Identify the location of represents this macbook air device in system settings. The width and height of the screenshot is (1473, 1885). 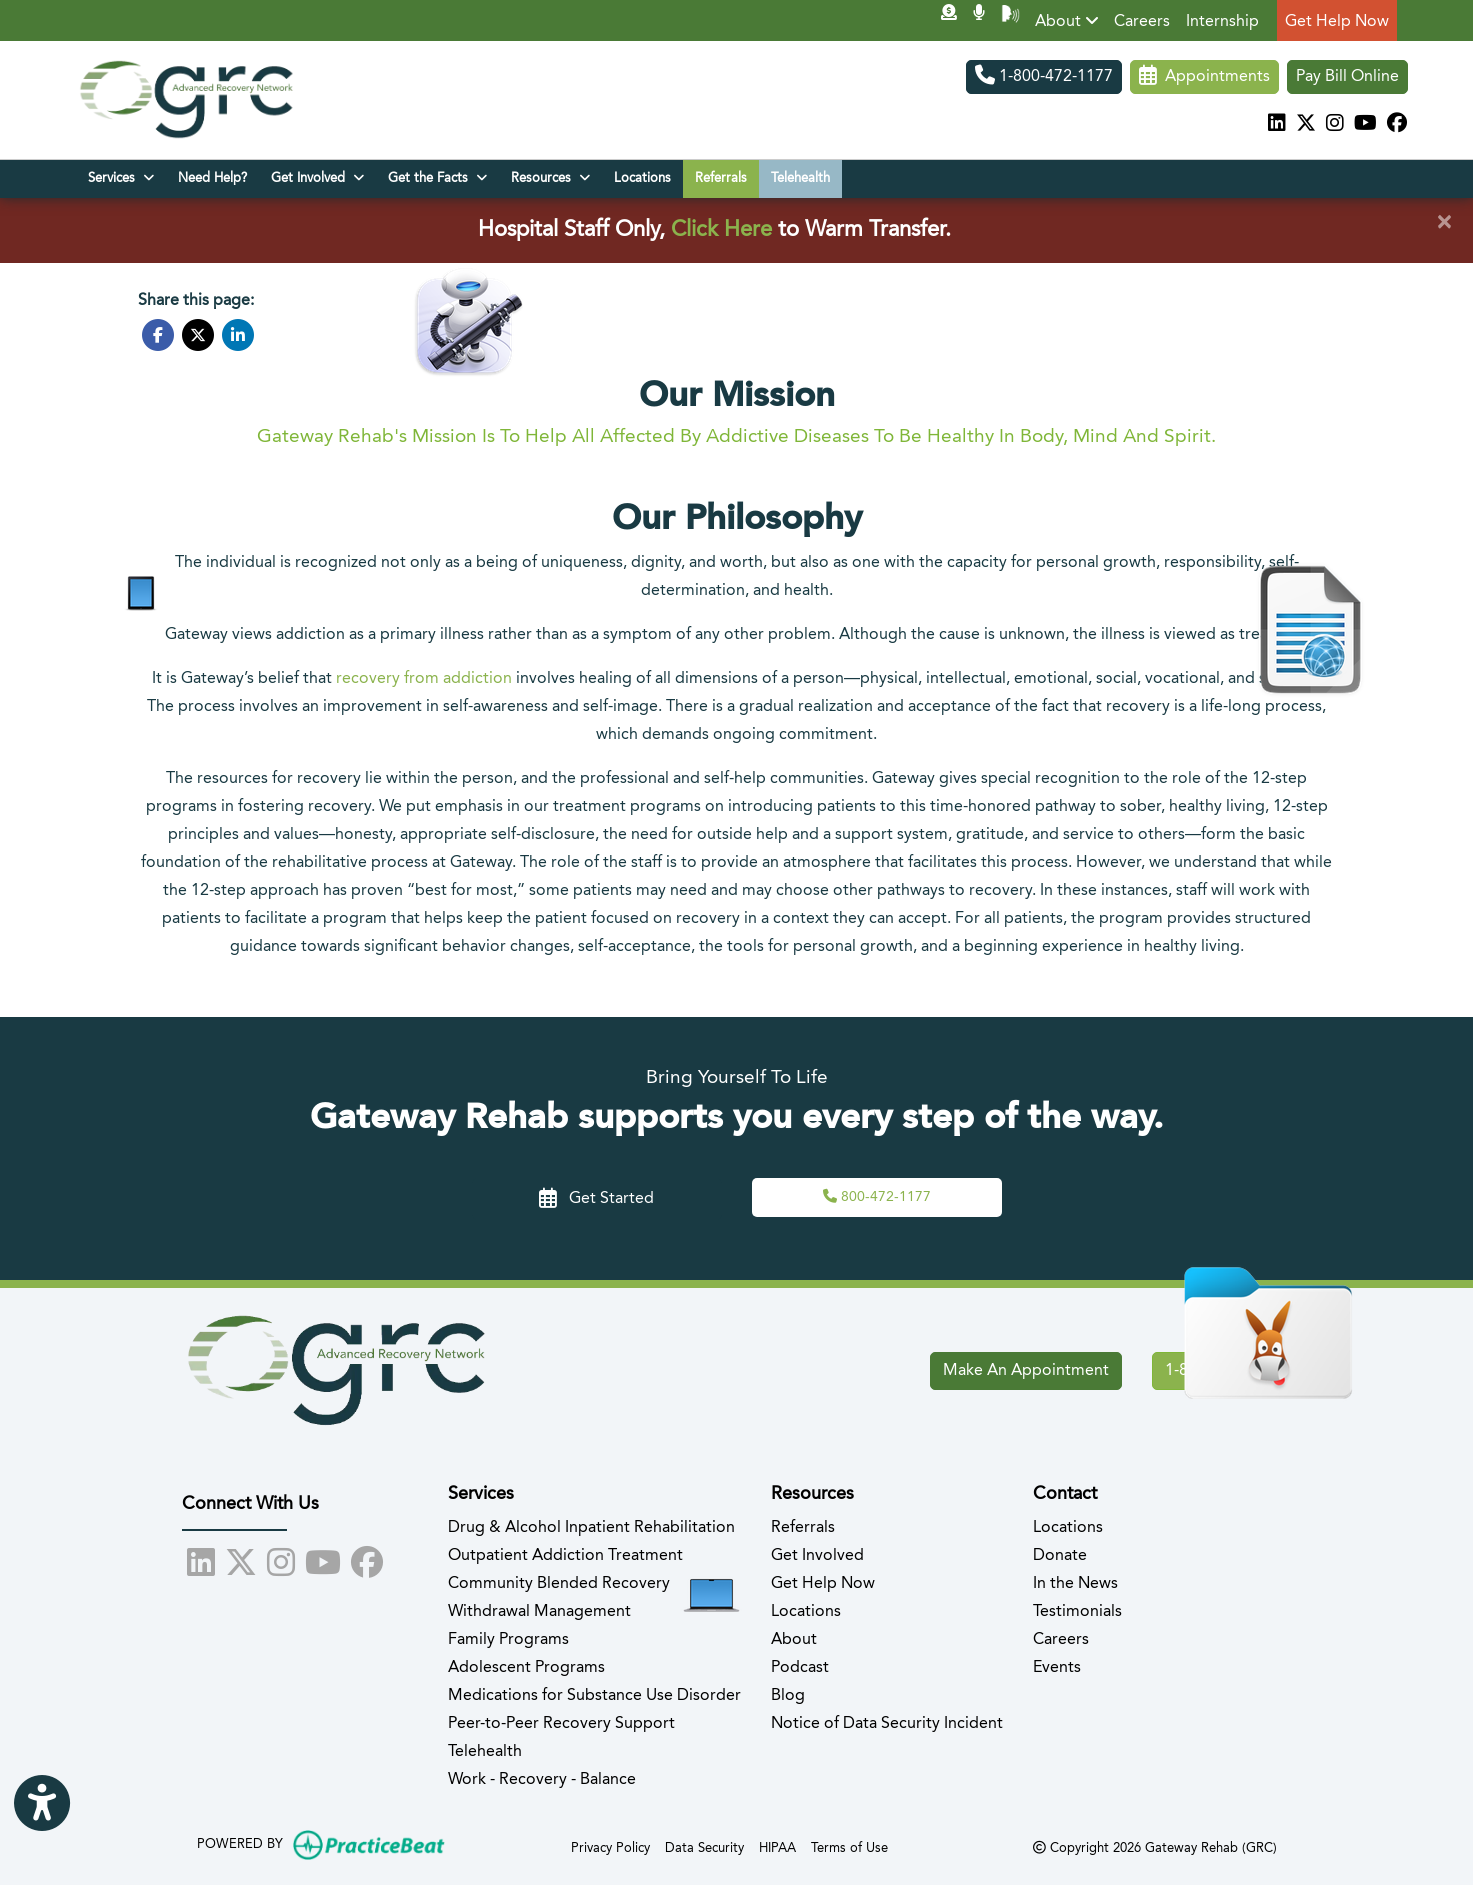
(711, 1590).